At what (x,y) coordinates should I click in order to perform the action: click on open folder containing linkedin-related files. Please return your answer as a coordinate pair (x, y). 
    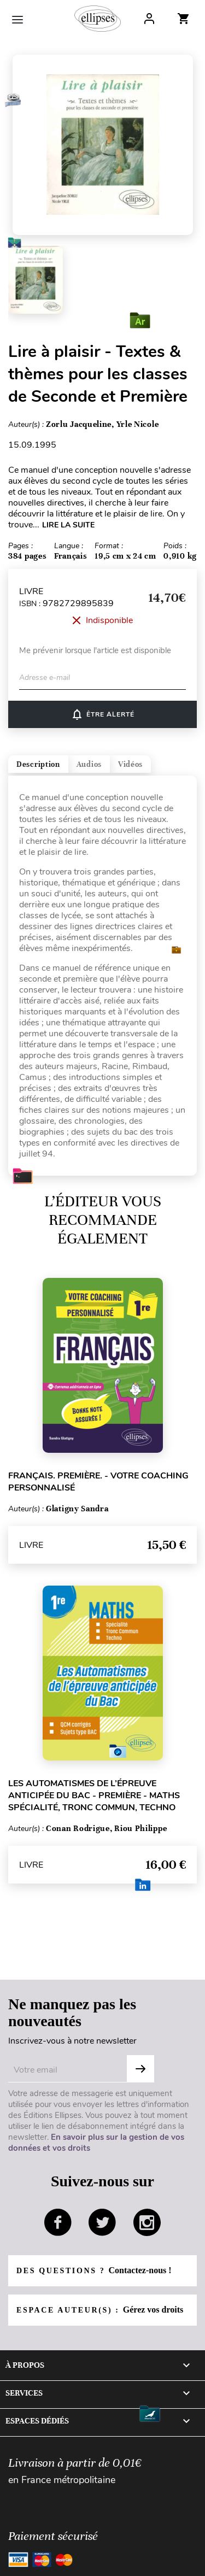
    Looking at the image, I should click on (143, 1885).